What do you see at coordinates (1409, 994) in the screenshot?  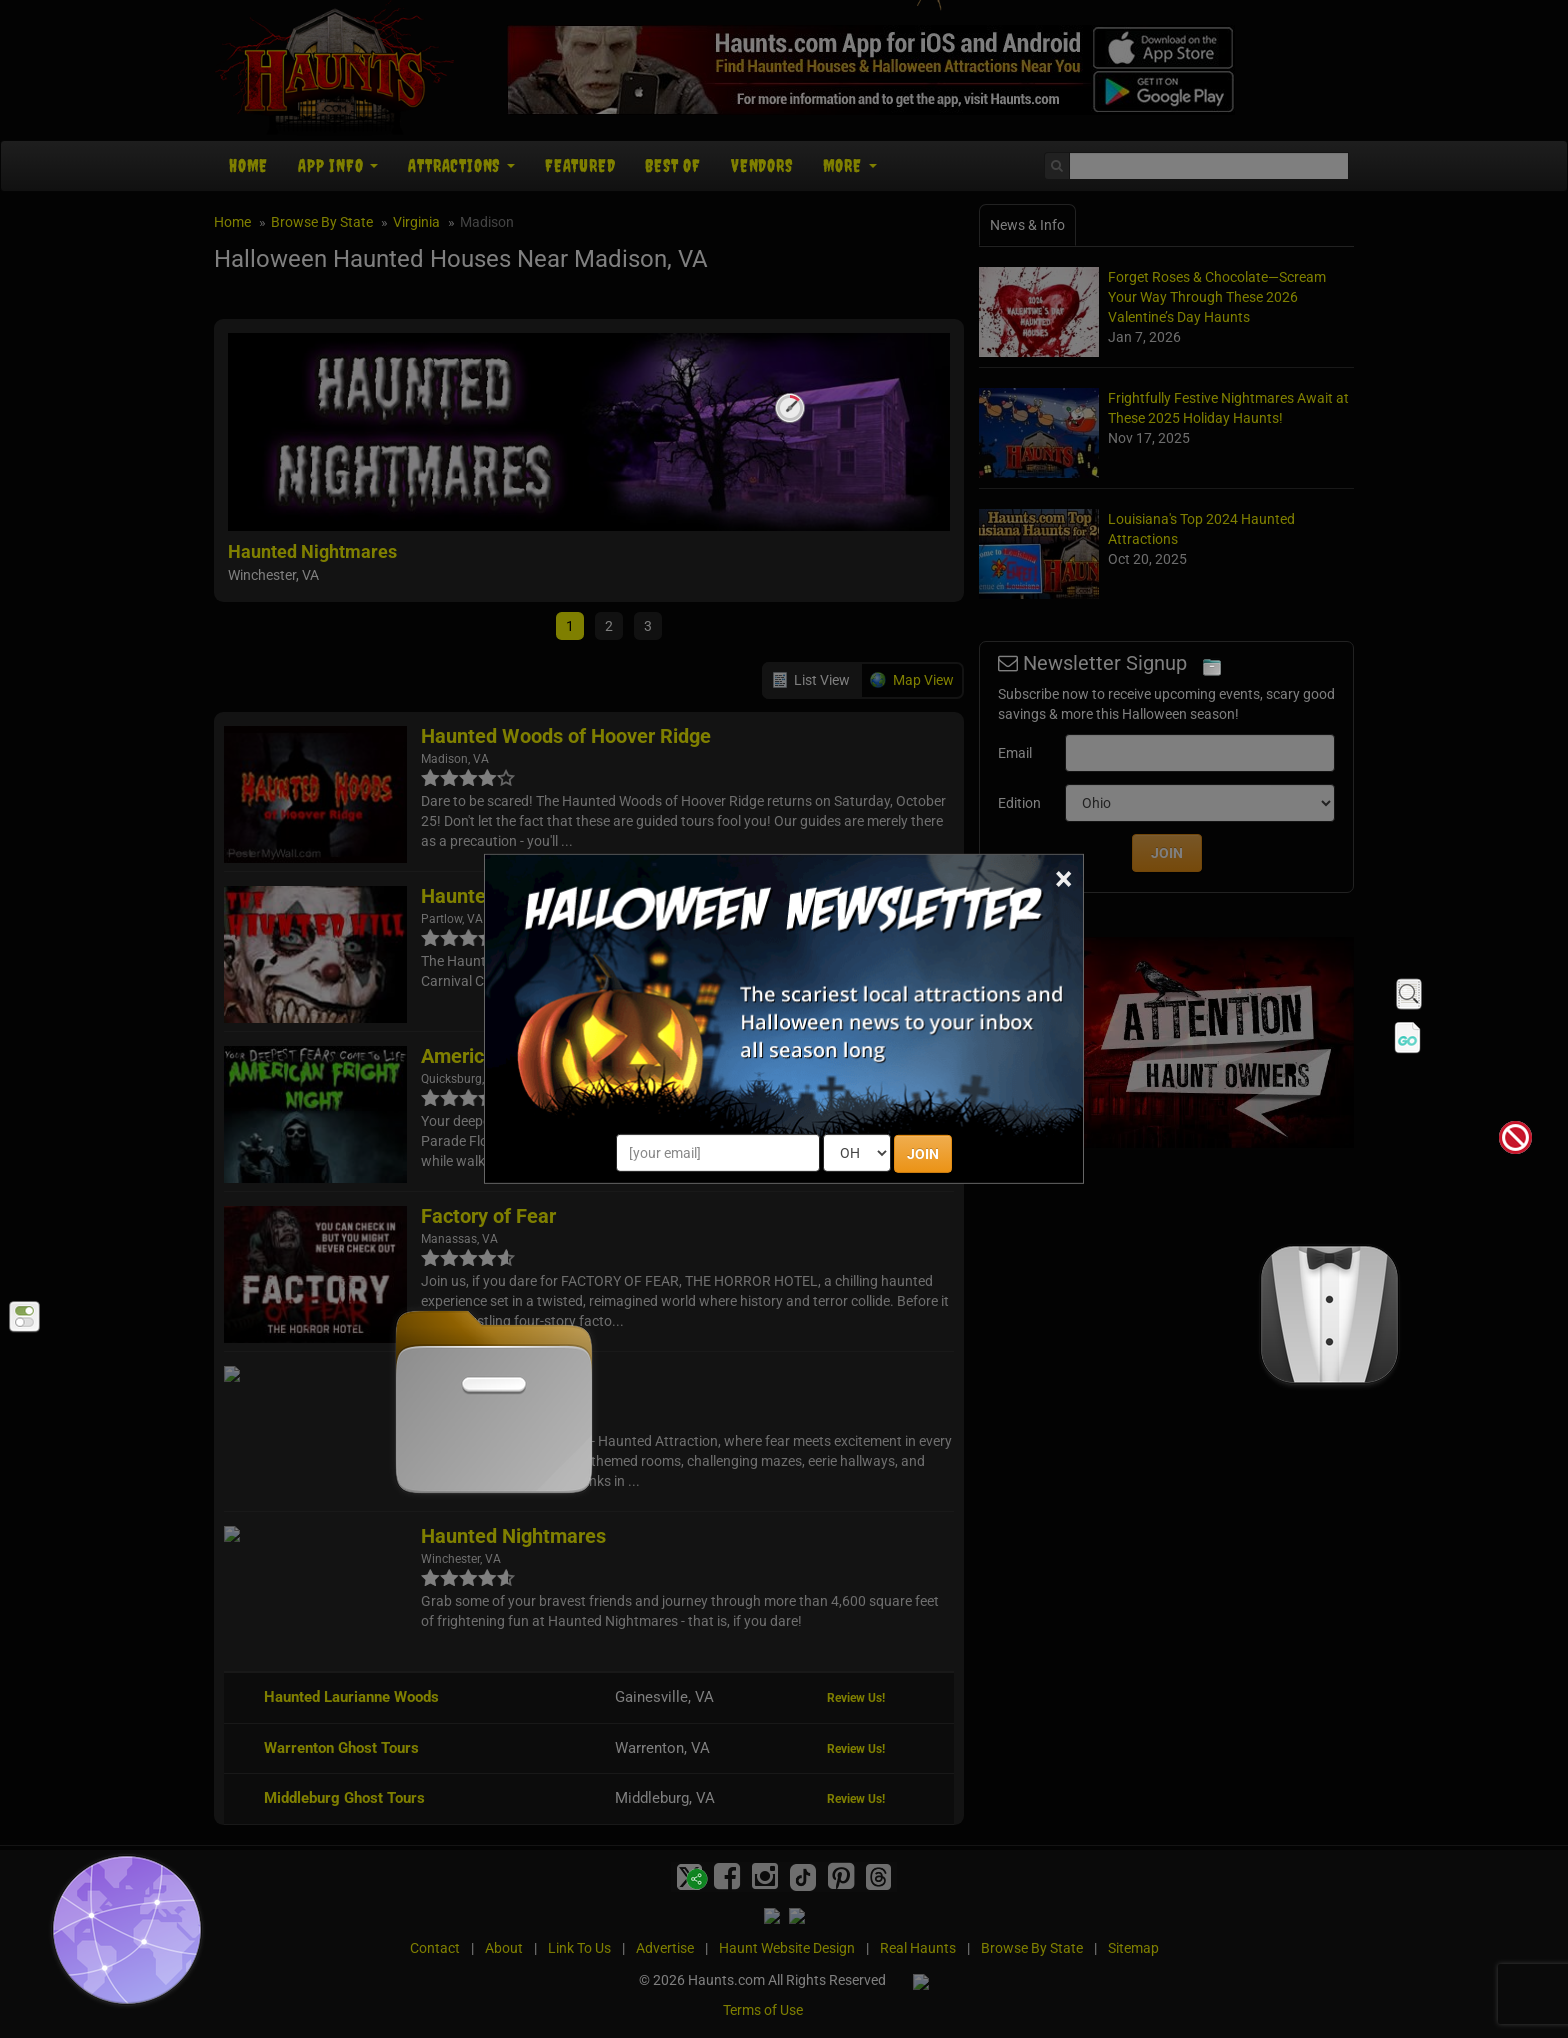 I see `open gnome logs application` at bounding box center [1409, 994].